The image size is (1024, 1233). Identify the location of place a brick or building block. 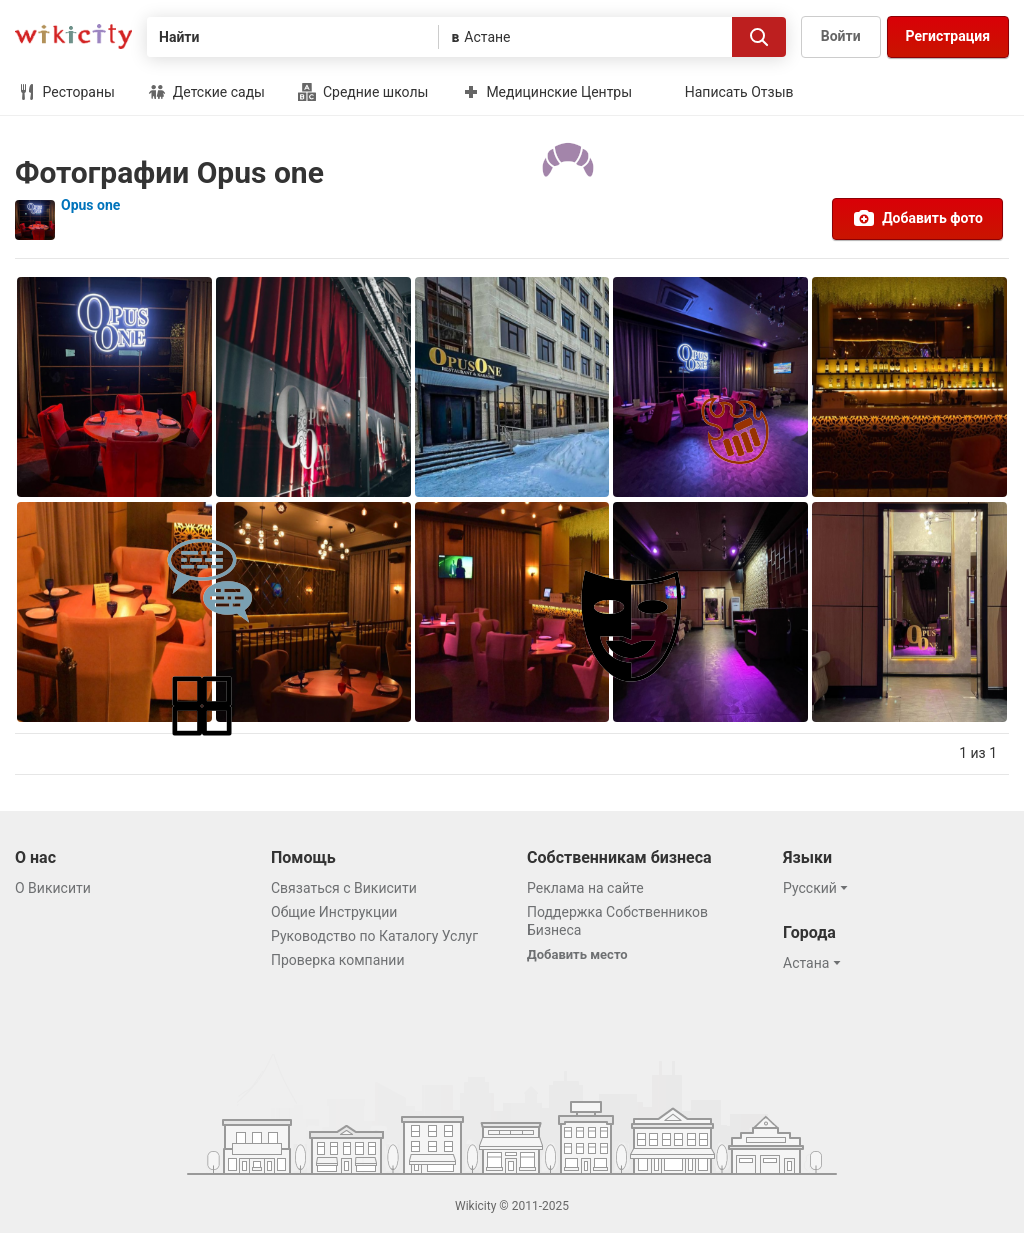
(202, 706).